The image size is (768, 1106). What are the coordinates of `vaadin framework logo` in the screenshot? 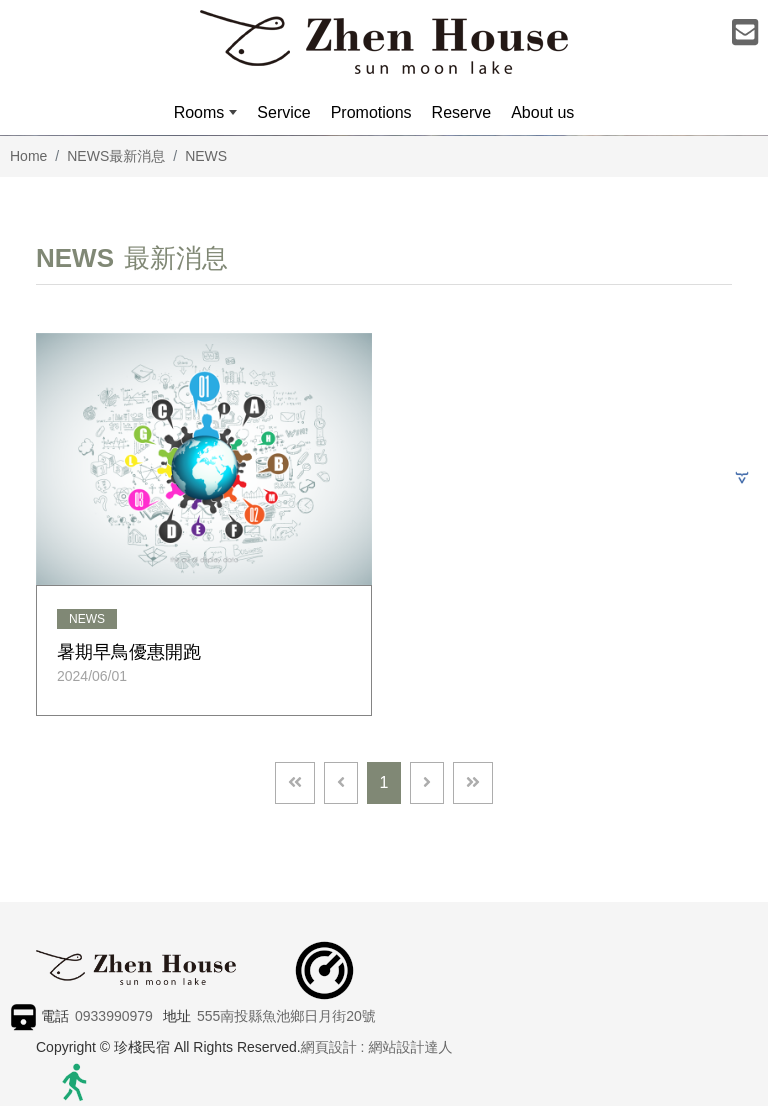 It's located at (742, 478).